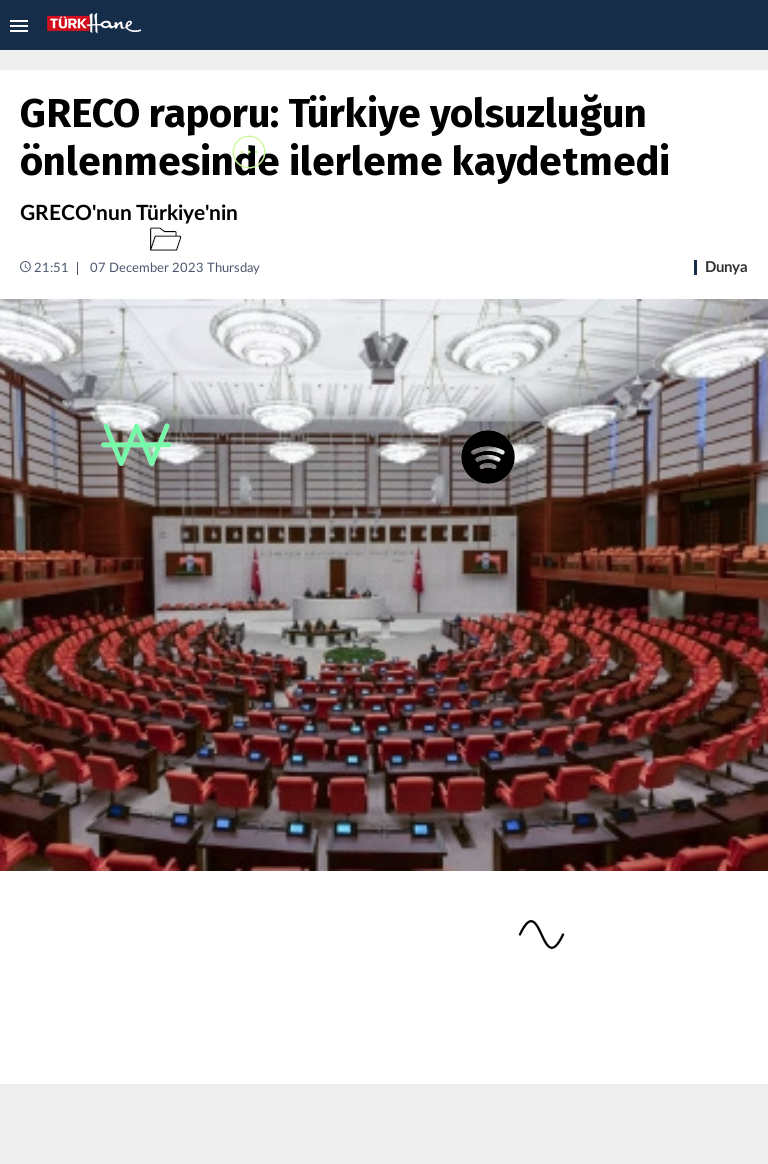 The width and height of the screenshot is (768, 1164). Describe the element at coordinates (488, 457) in the screenshot. I see `open Spotify app` at that location.